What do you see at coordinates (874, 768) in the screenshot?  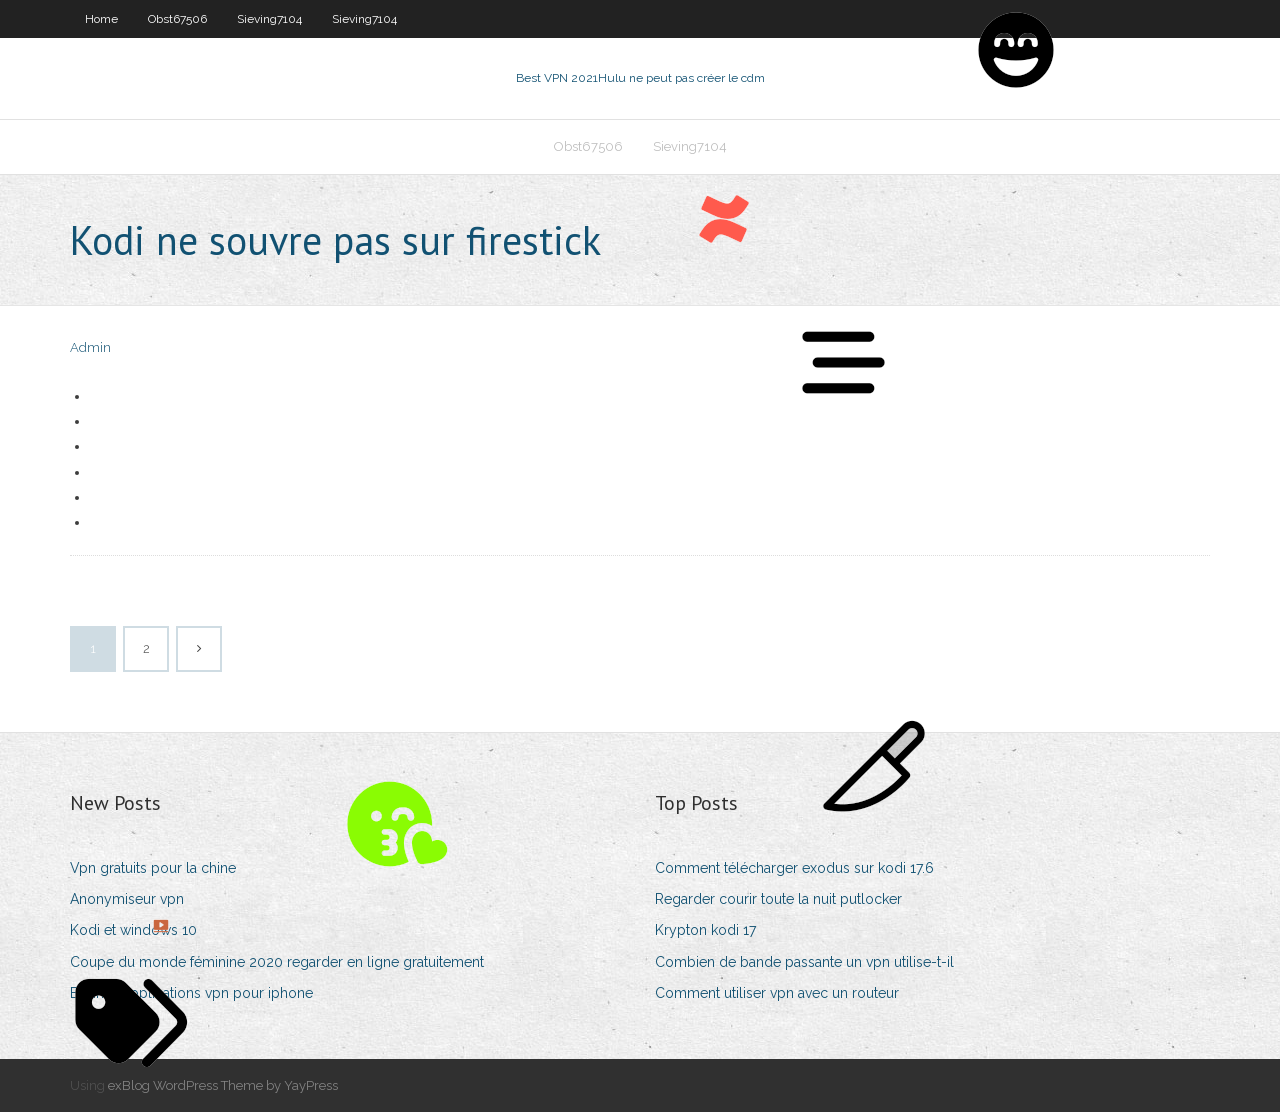 I see `kitchen or cooking tools category` at bounding box center [874, 768].